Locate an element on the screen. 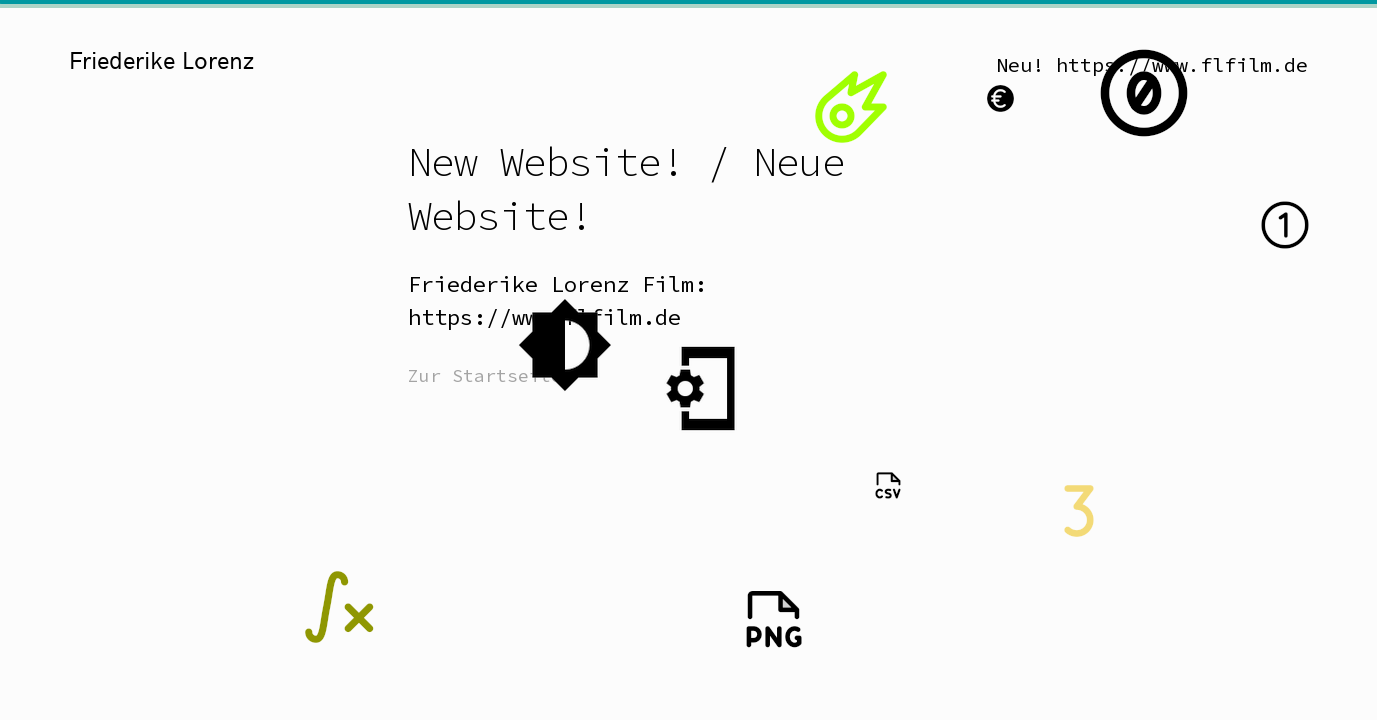 Image resolution: width=1377 pixels, height=720 pixels. a PNG image file is located at coordinates (773, 621).